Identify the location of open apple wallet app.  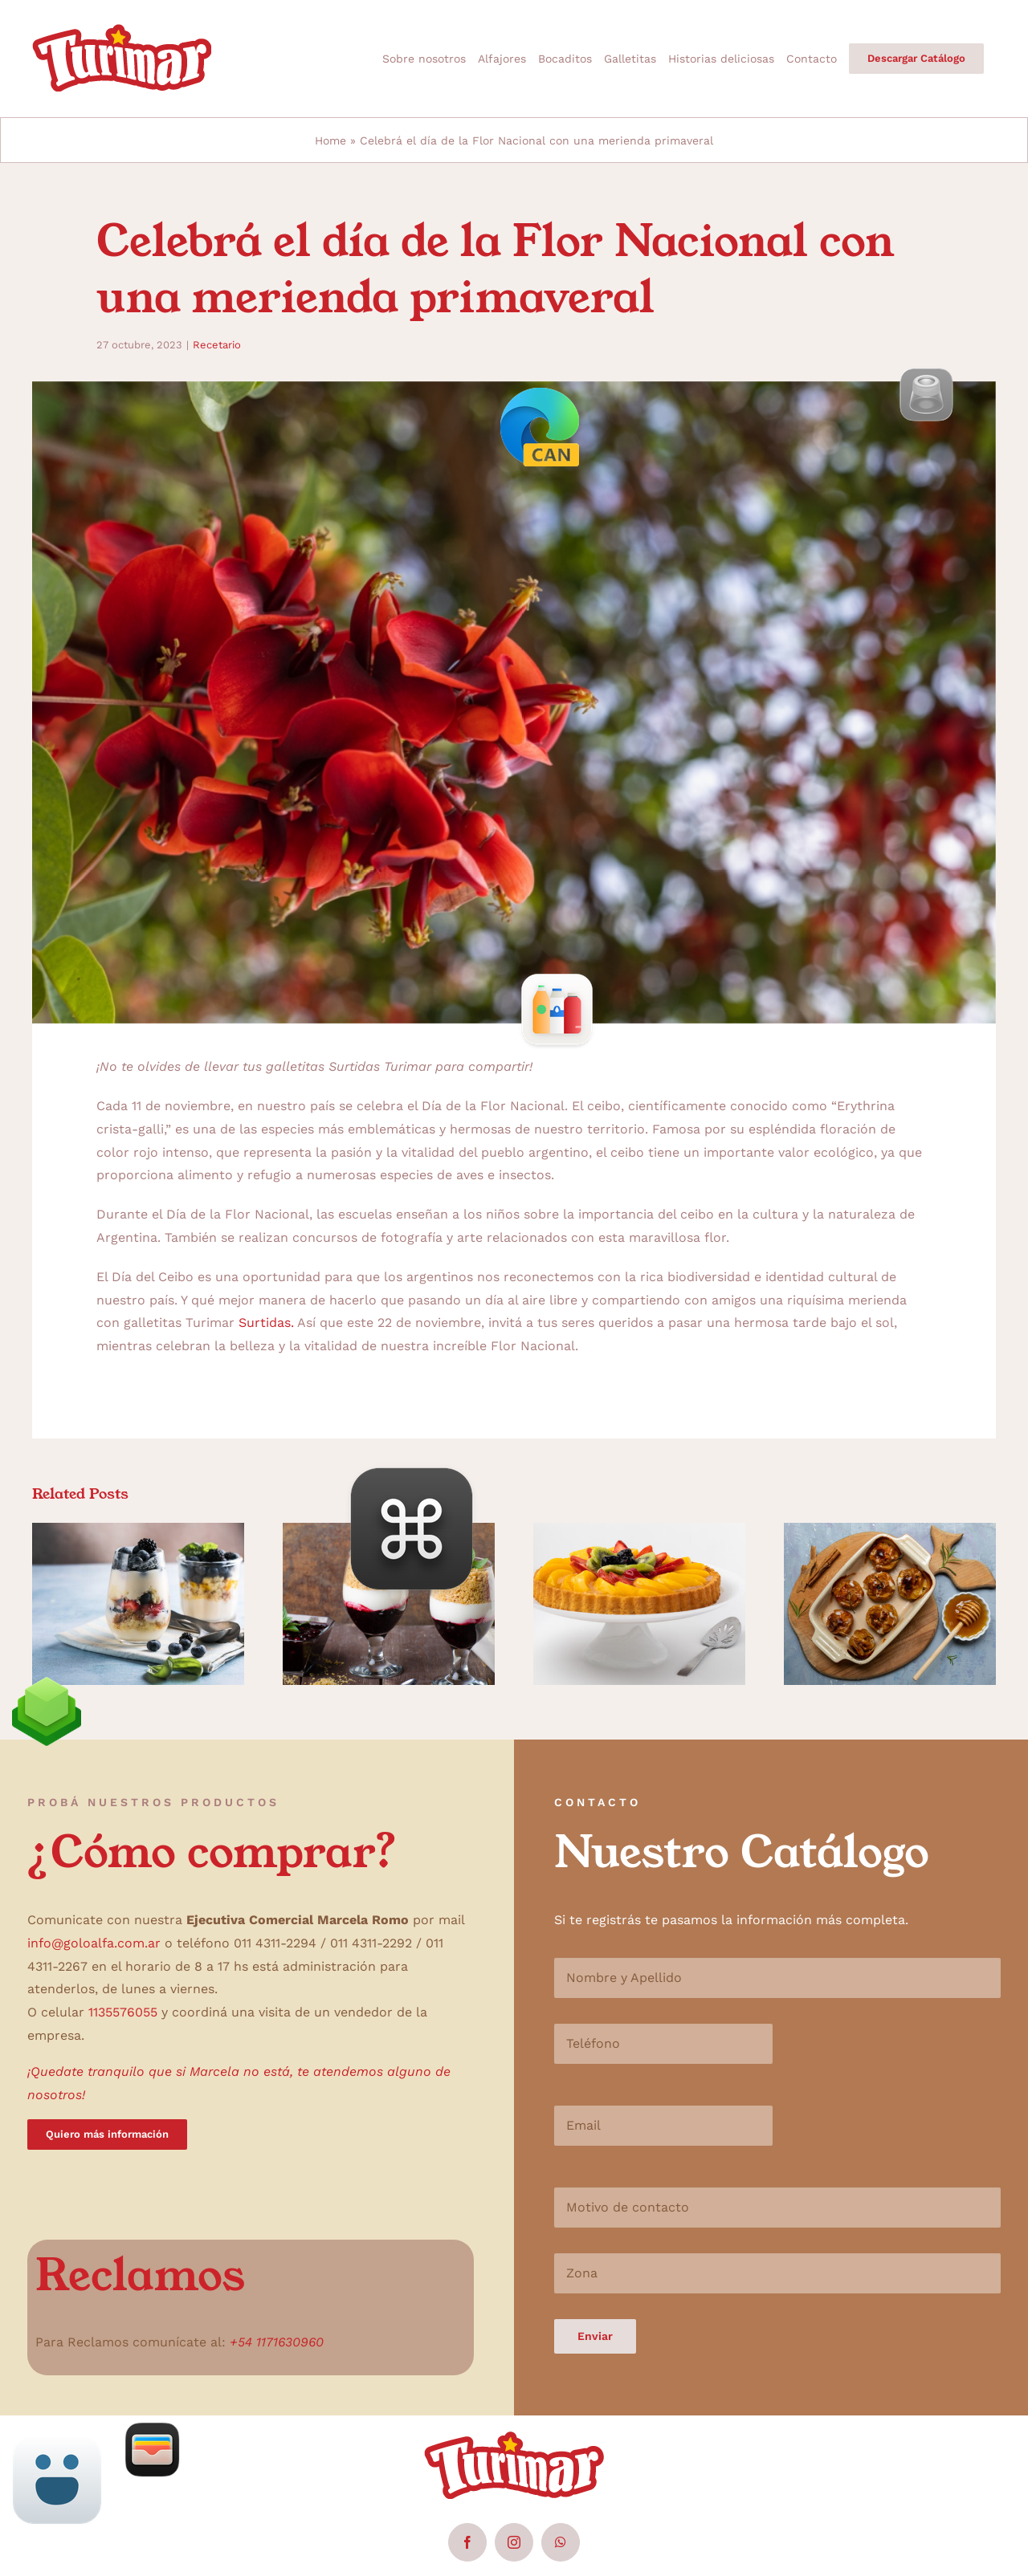
(152, 2449).